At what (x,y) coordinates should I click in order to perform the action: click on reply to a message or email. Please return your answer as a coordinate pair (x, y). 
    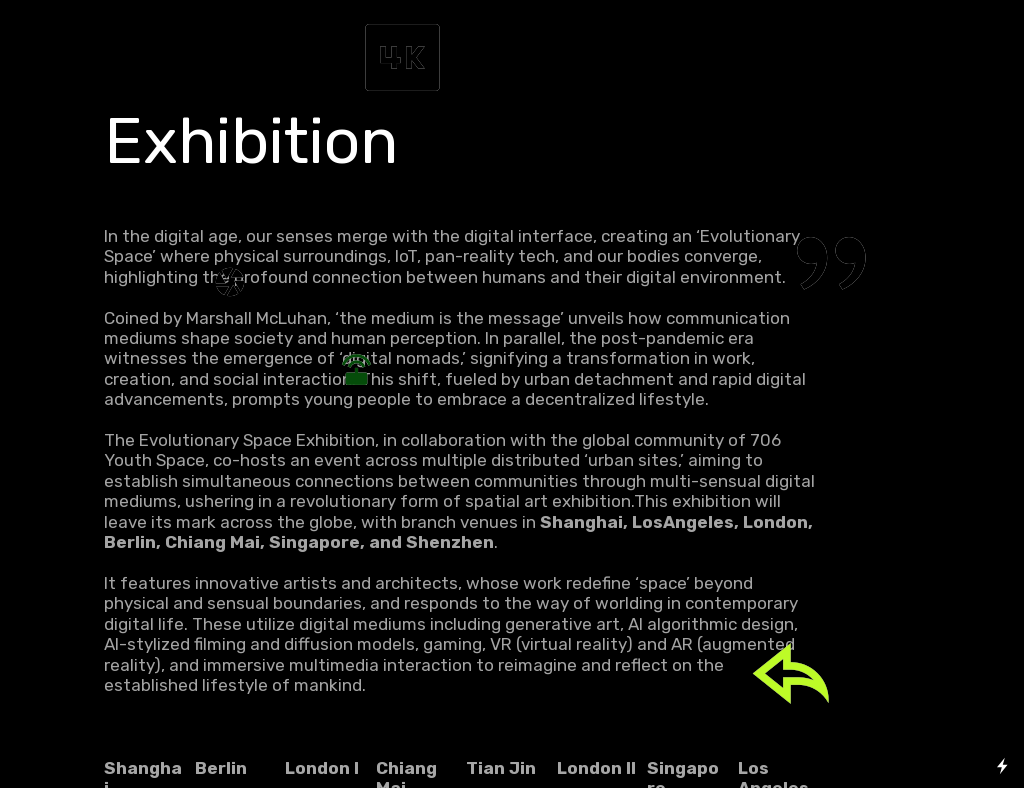
    Looking at the image, I should click on (794, 673).